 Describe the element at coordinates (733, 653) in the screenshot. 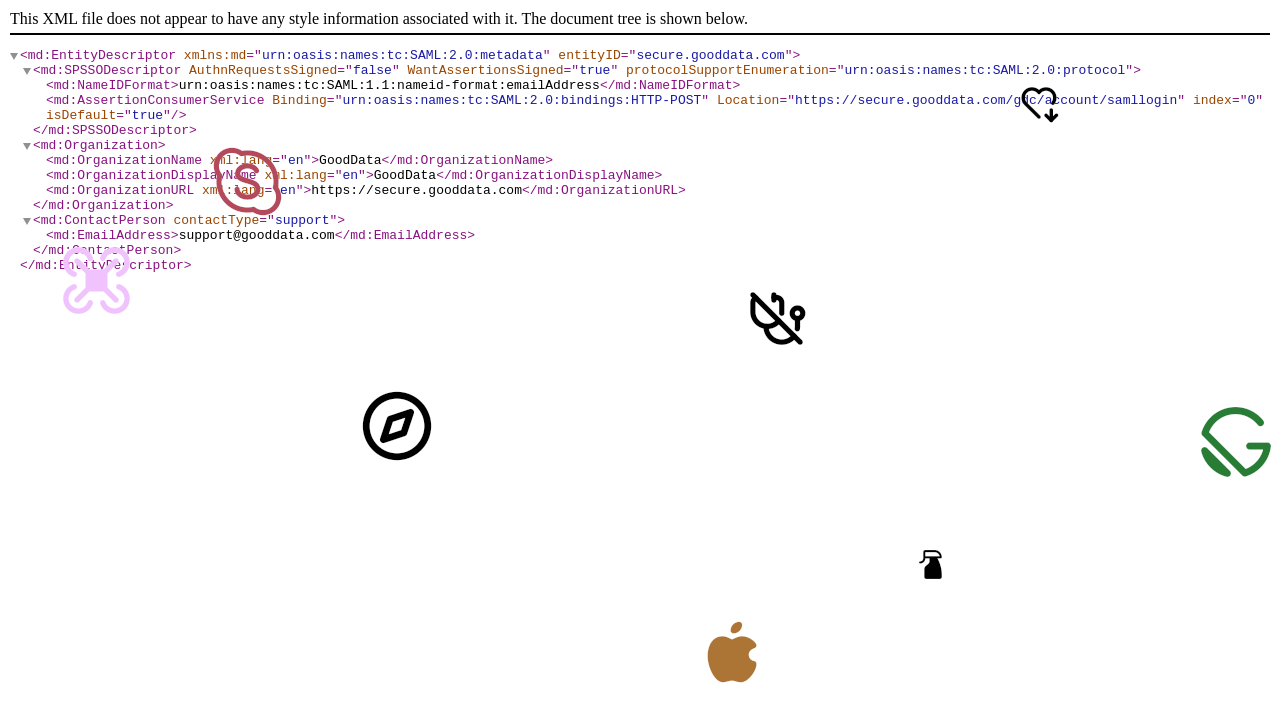

I see `apple product or service branding` at that location.